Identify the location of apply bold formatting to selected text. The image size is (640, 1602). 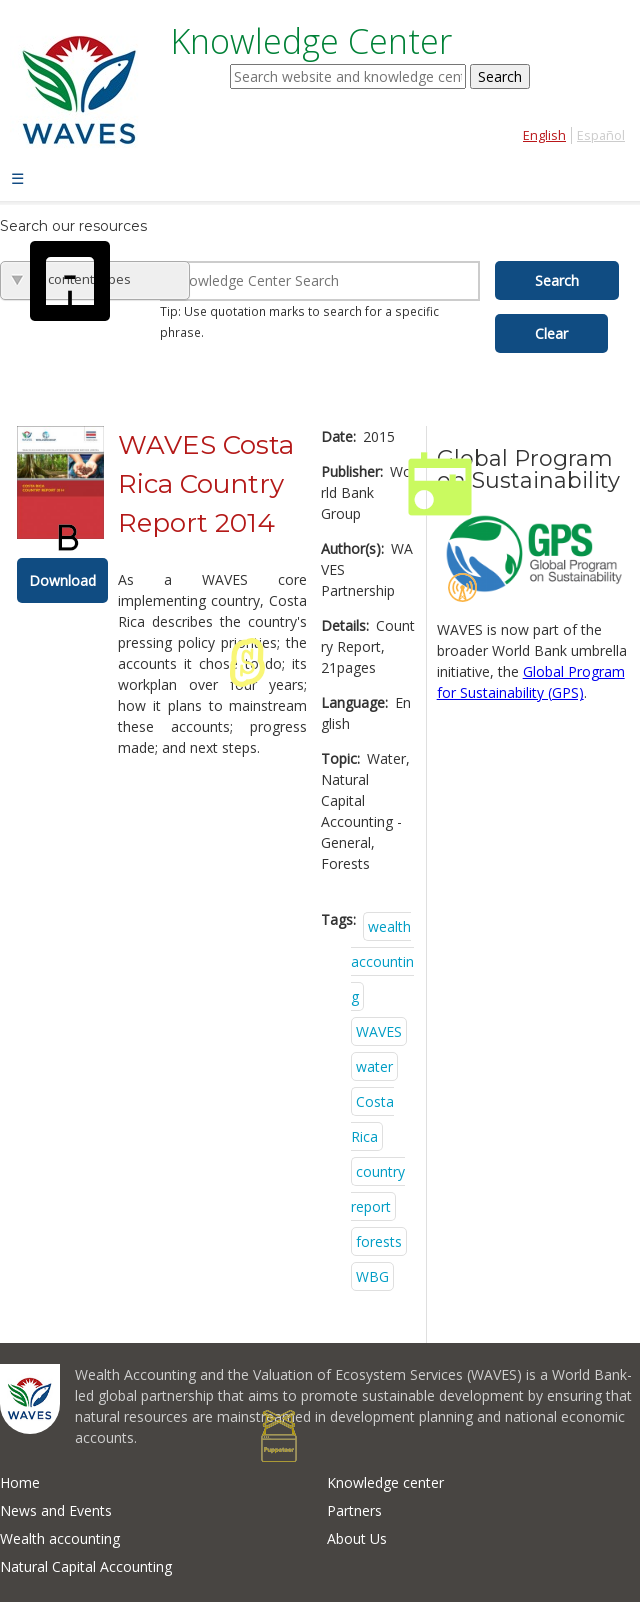
(68, 537).